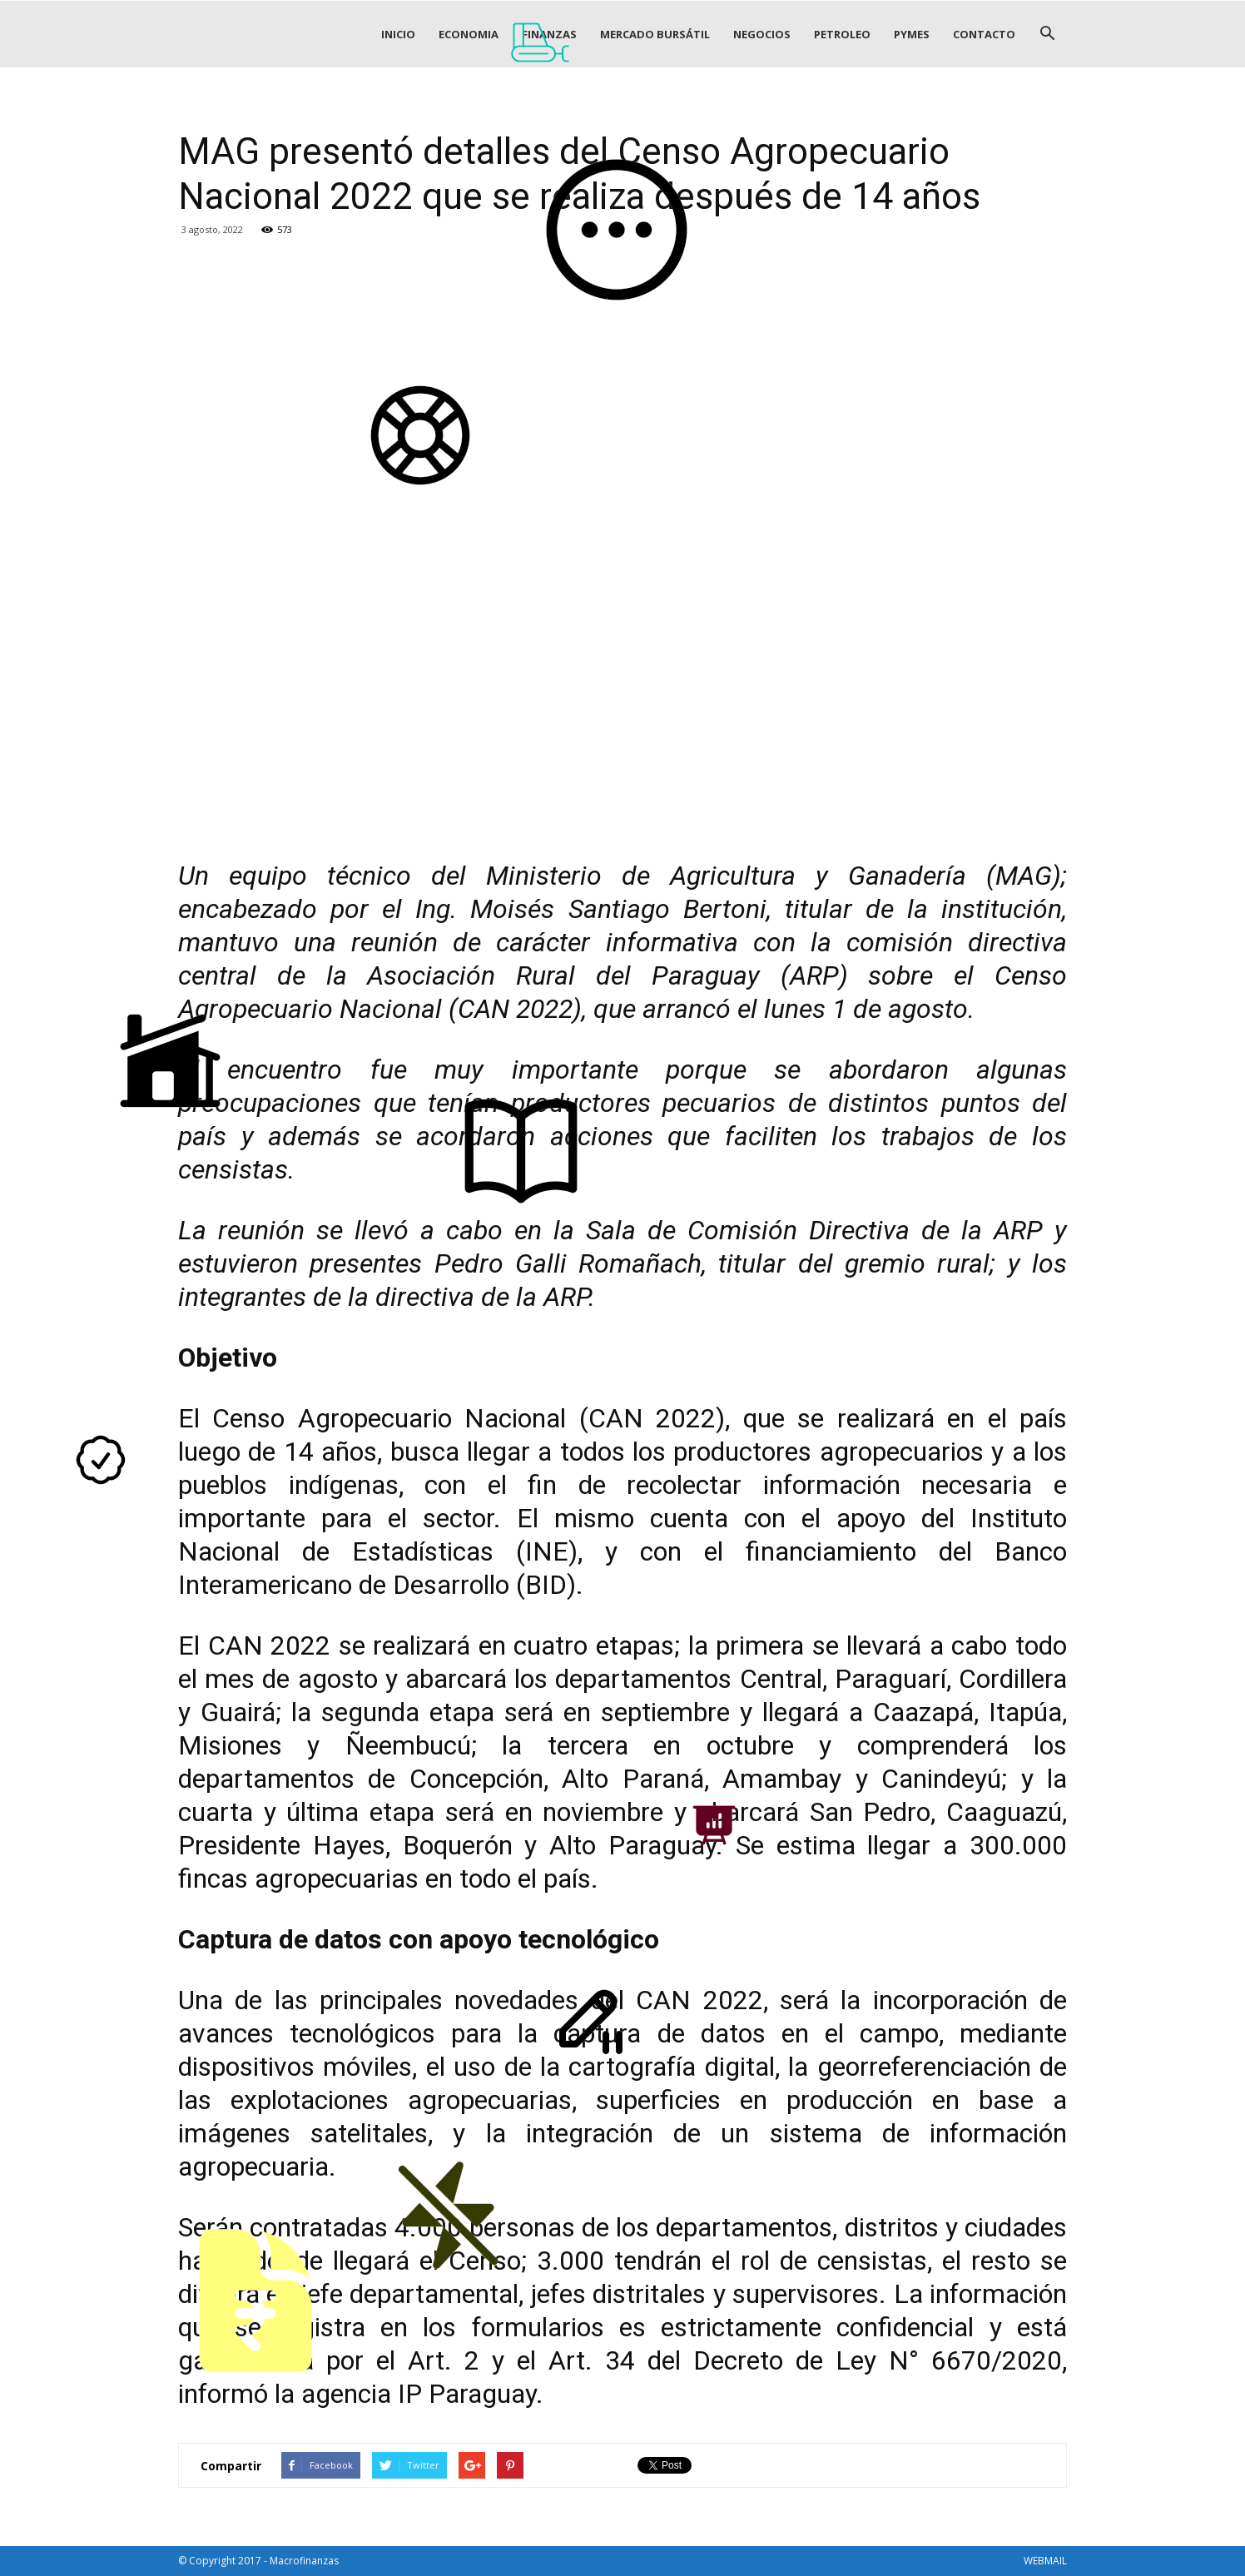 This screenshot has height=2576, width=1245. What do you see at coordinates (255, 2301) in the screenshot?
I see `view invoice or billing document in rupees` at bounding box center [255, 2301].